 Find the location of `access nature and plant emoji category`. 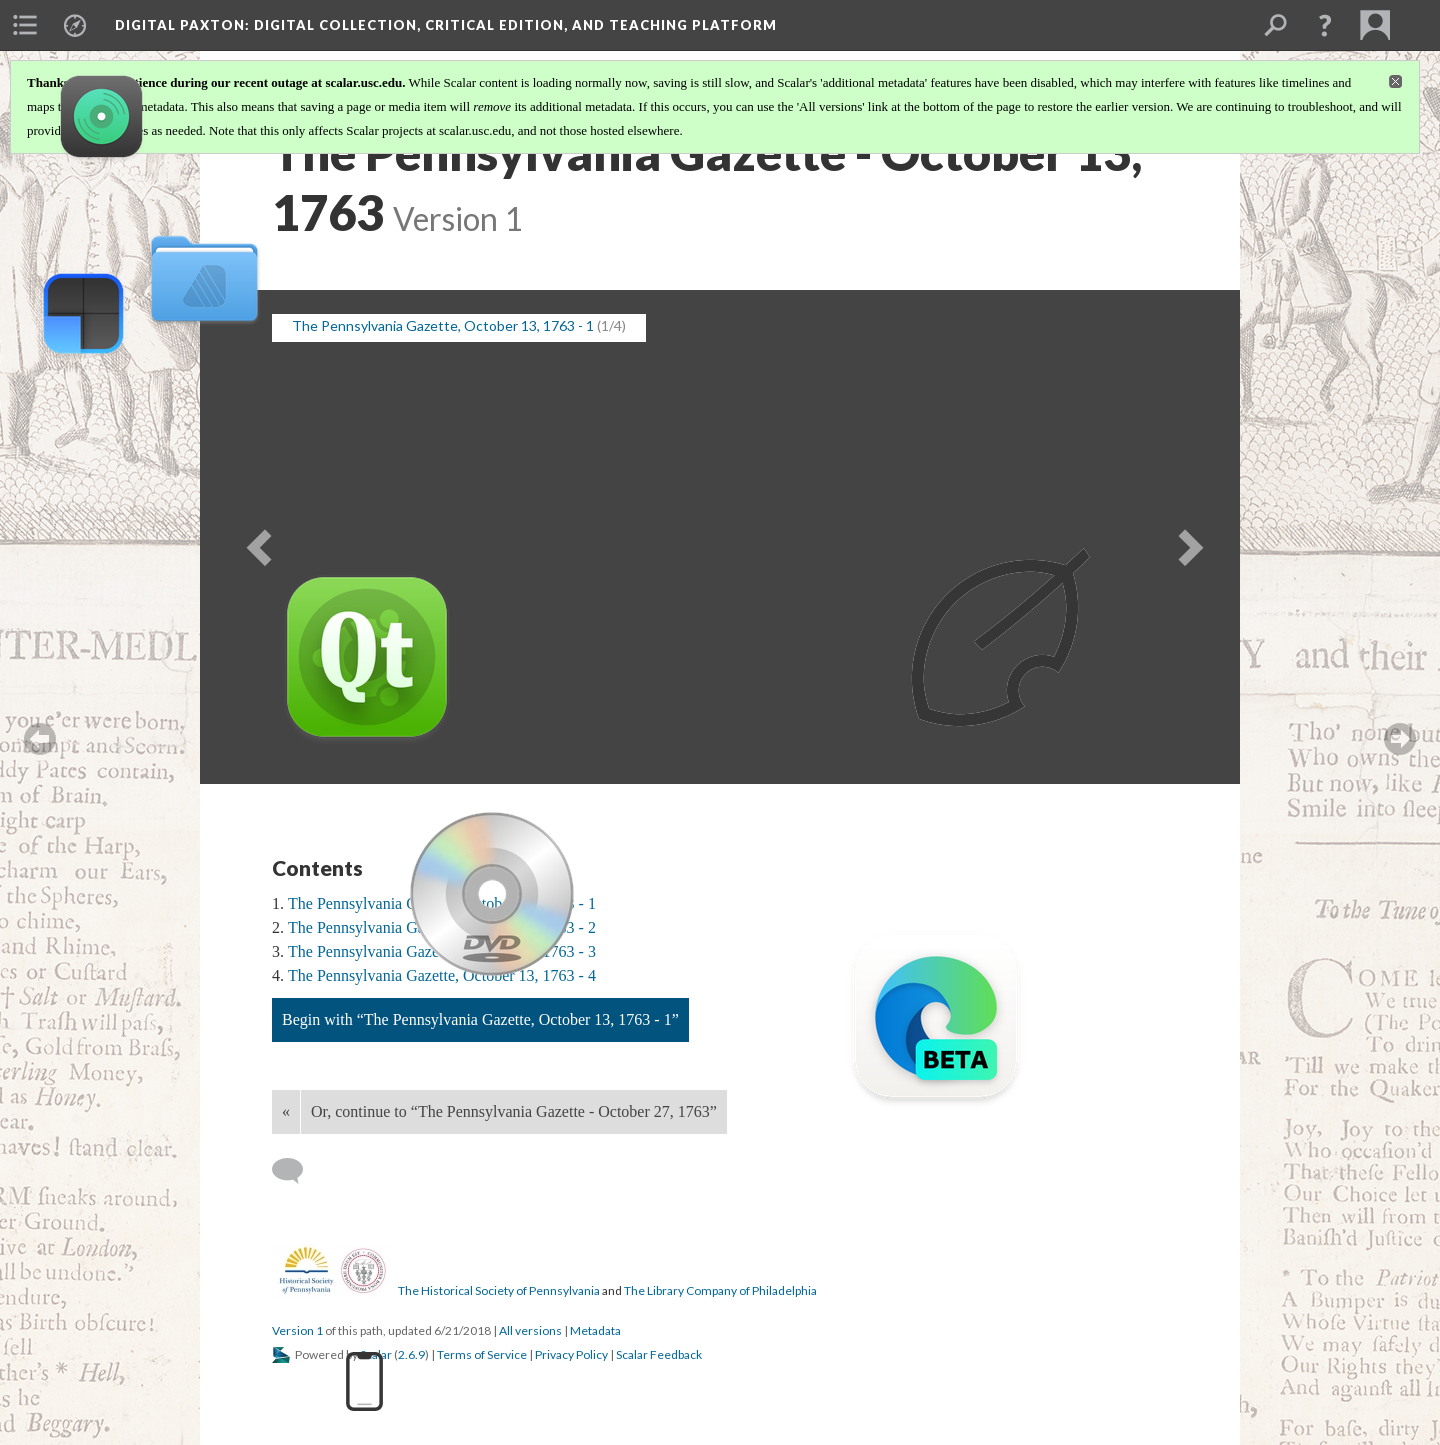

access nature and plant emoji category is located at coordinates (995, 643).